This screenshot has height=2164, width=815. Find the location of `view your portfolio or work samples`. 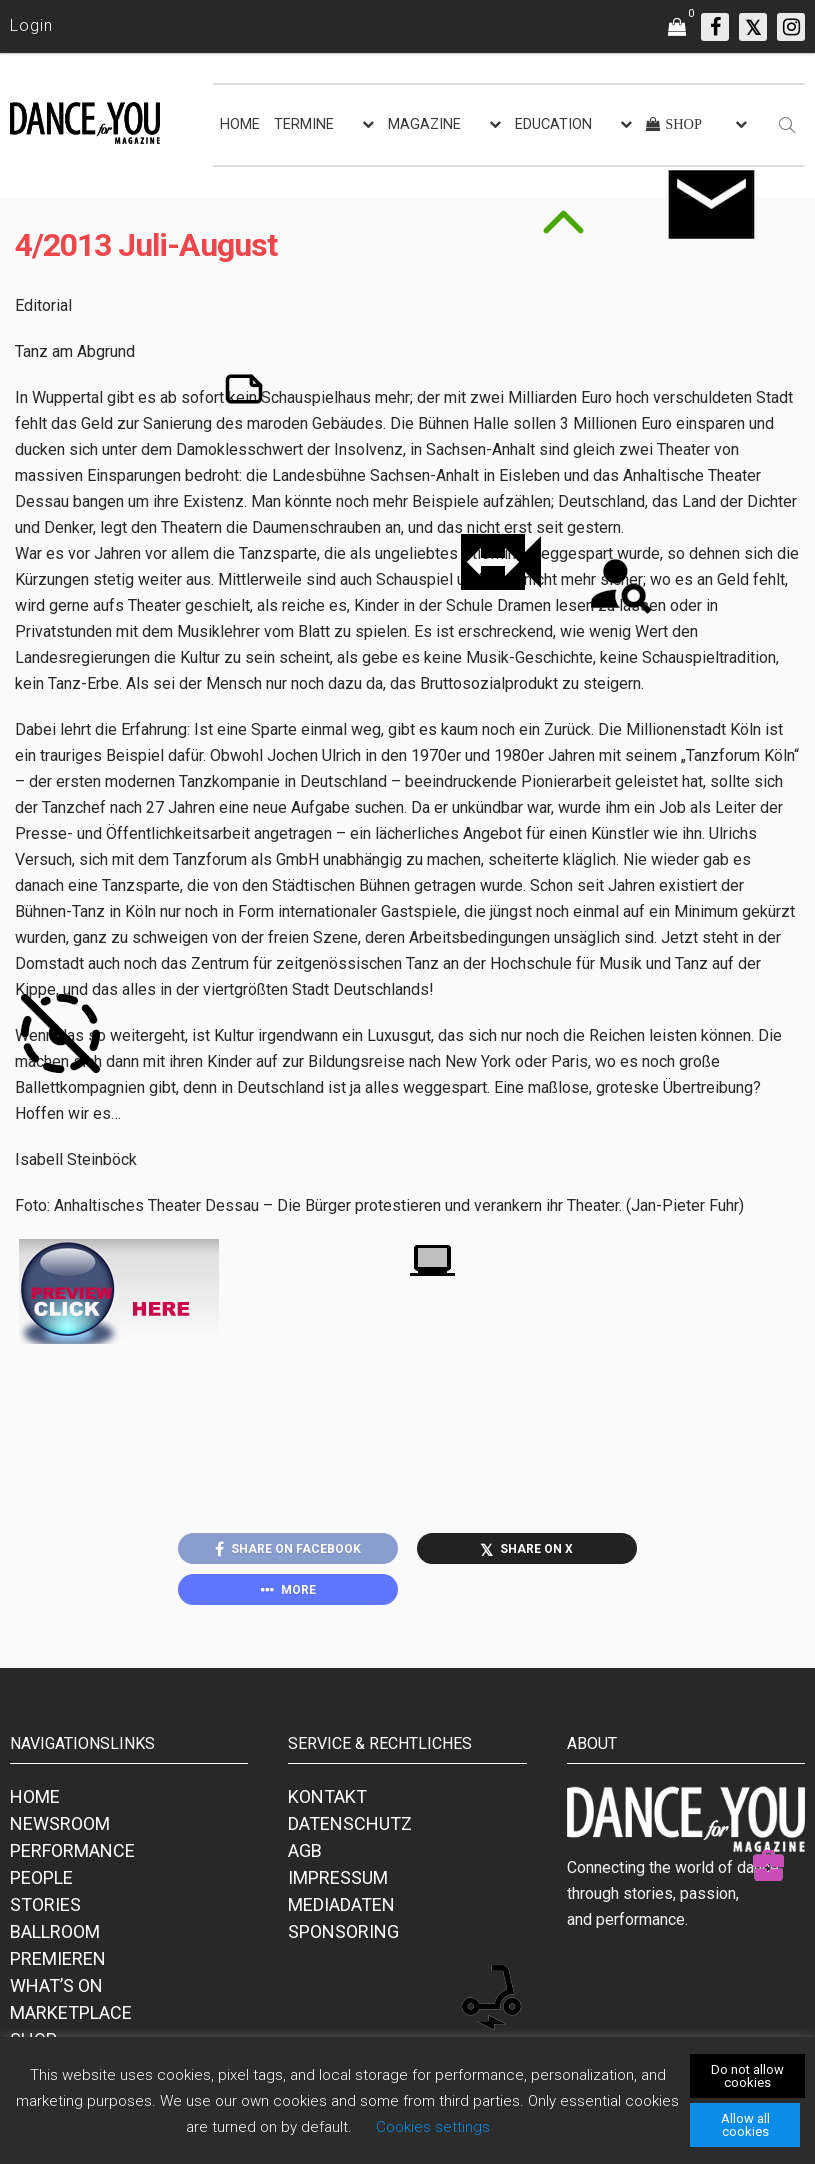

view your portfolio or work samples is located at coordinates (768, 1865).